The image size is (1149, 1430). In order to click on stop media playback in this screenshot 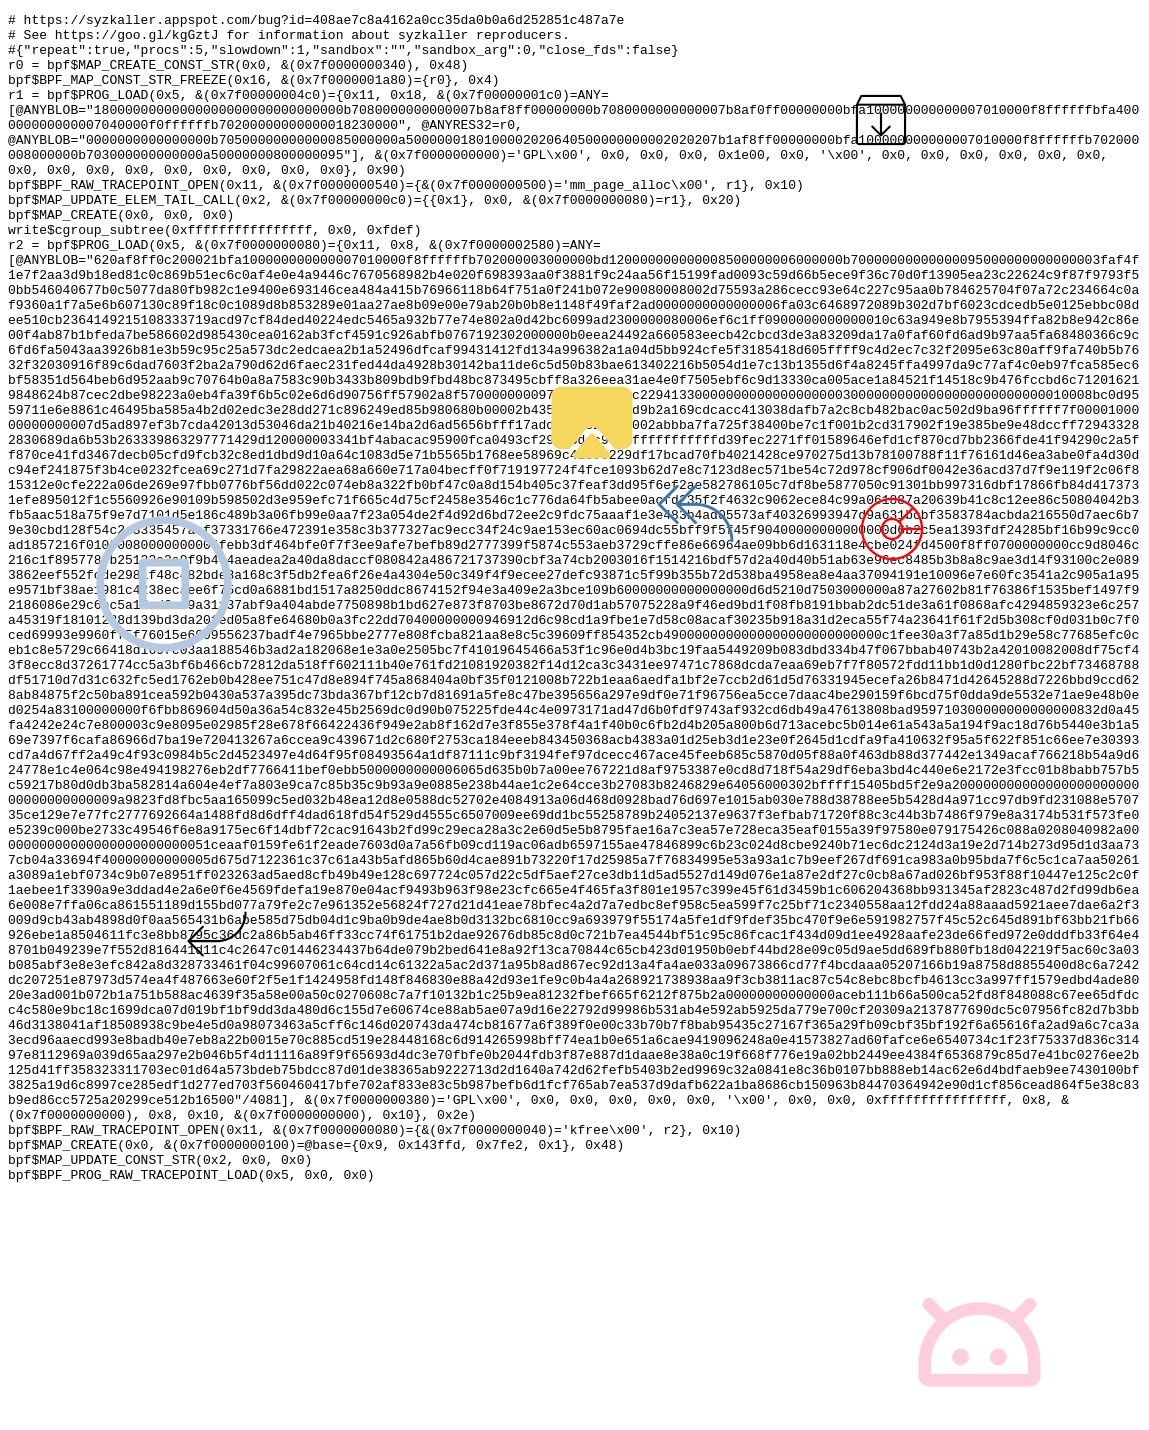, I will do `click(164, 584)`.